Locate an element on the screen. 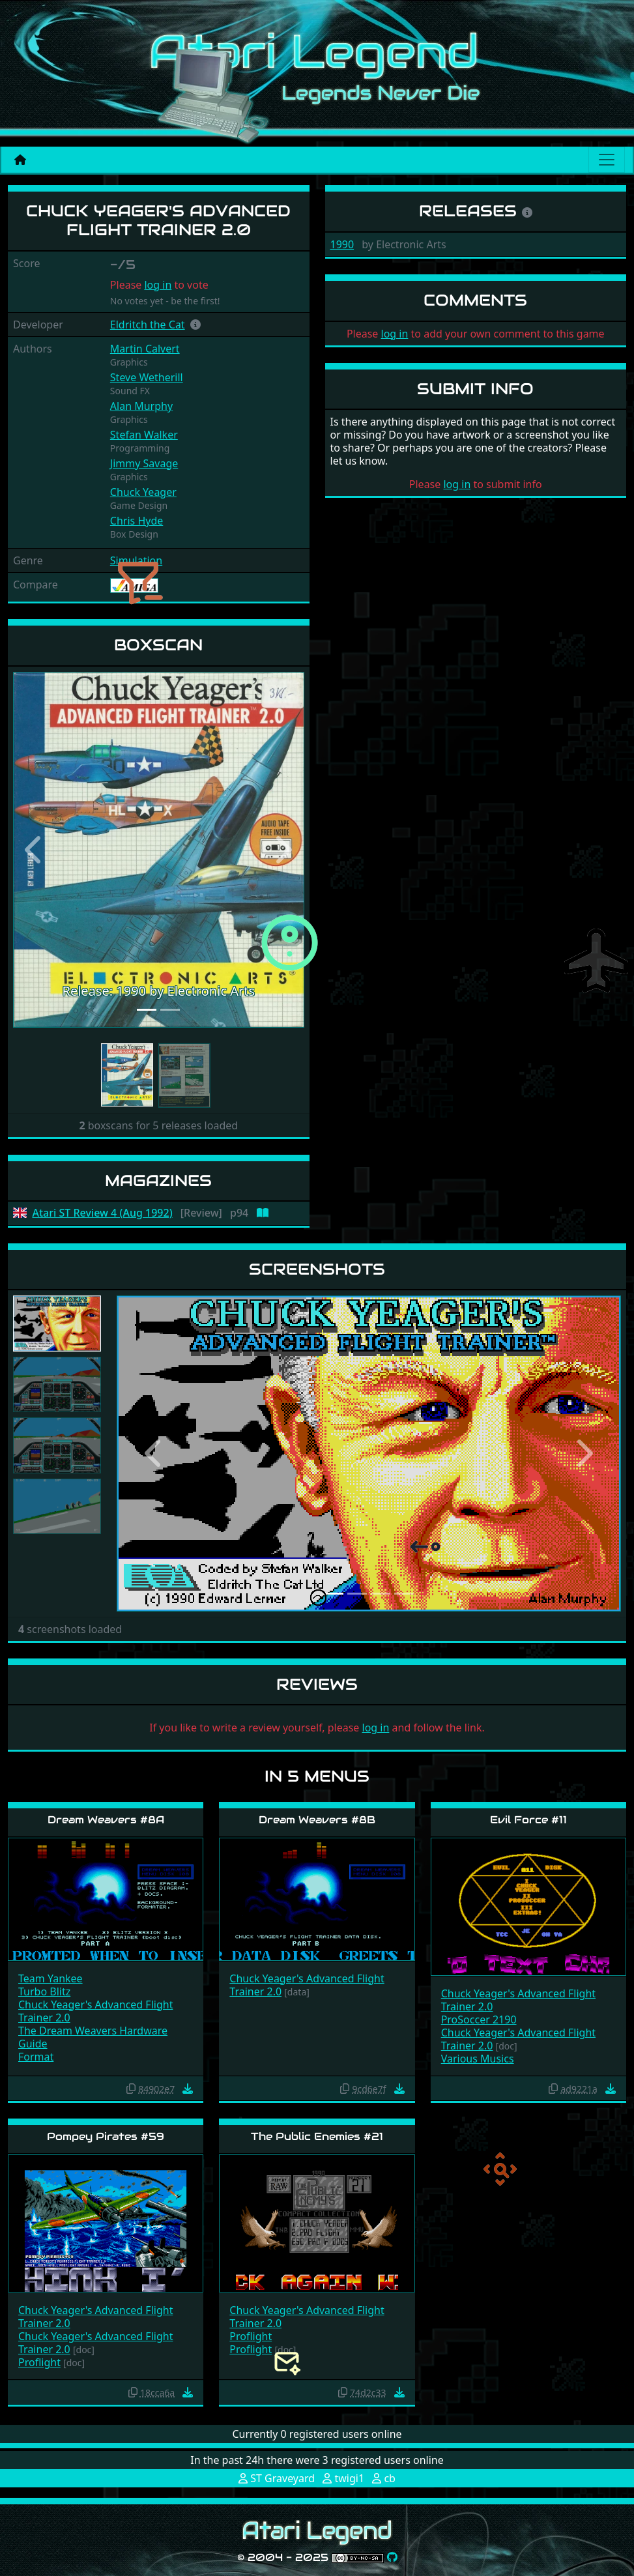 The image size is (634, 2576). pan and zoom controls for map or image viewer is located at coordinates (500, 2169).